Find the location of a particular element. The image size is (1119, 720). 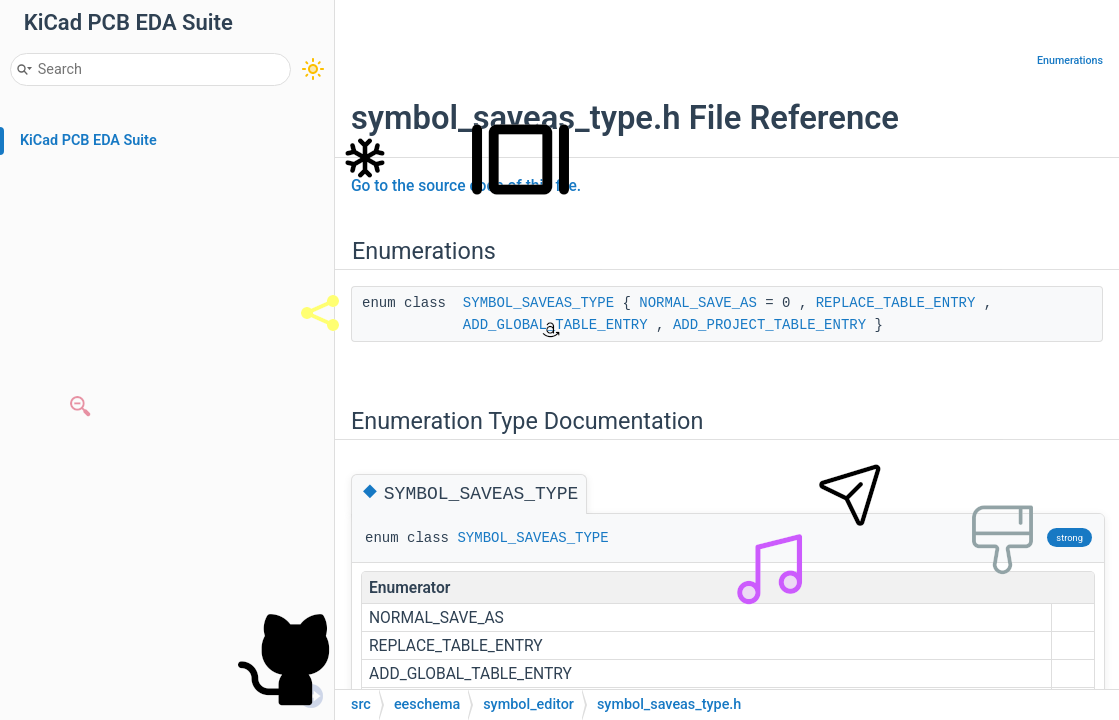

open the Amazon app or website is located at coordinates (550, 329).